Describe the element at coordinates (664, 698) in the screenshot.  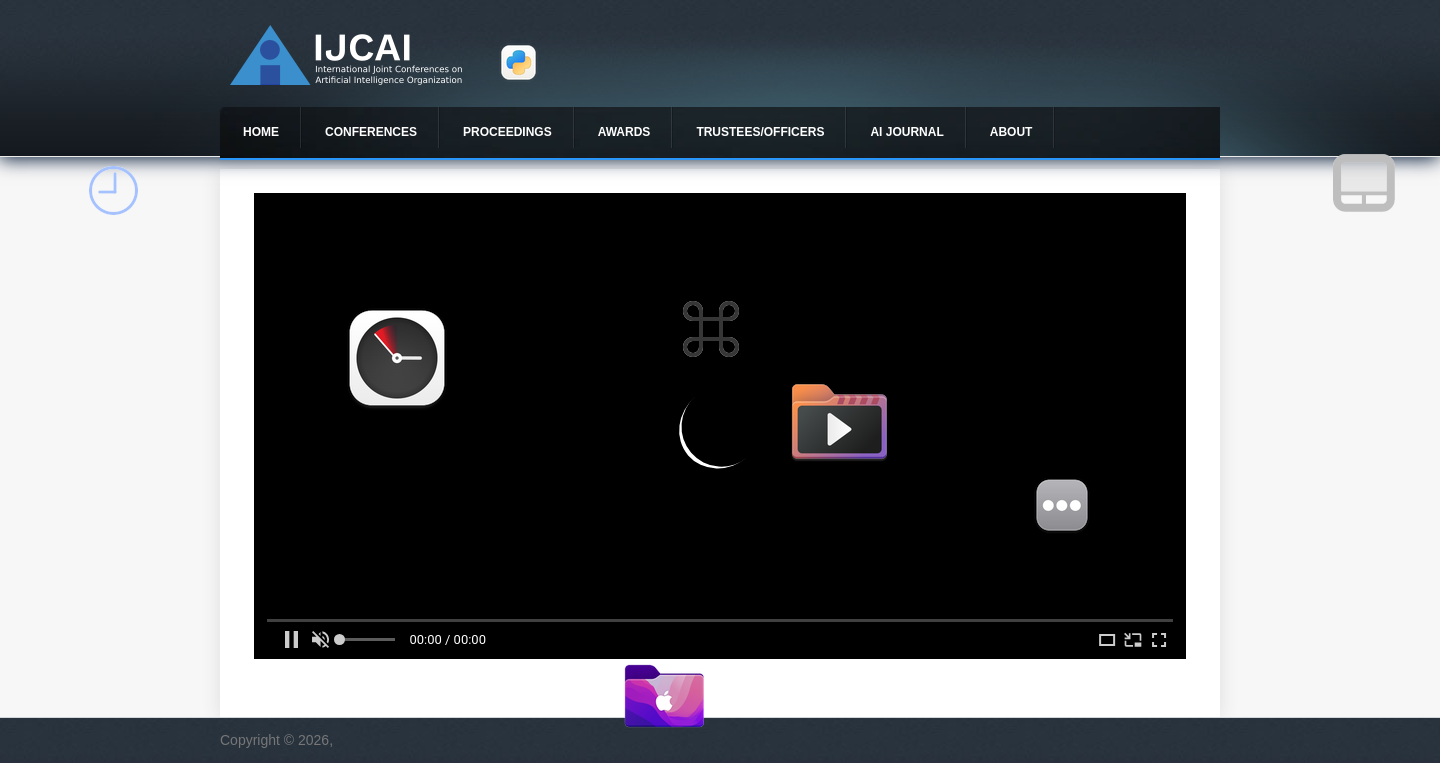
I see `open mac os monterey system folder` at that location.